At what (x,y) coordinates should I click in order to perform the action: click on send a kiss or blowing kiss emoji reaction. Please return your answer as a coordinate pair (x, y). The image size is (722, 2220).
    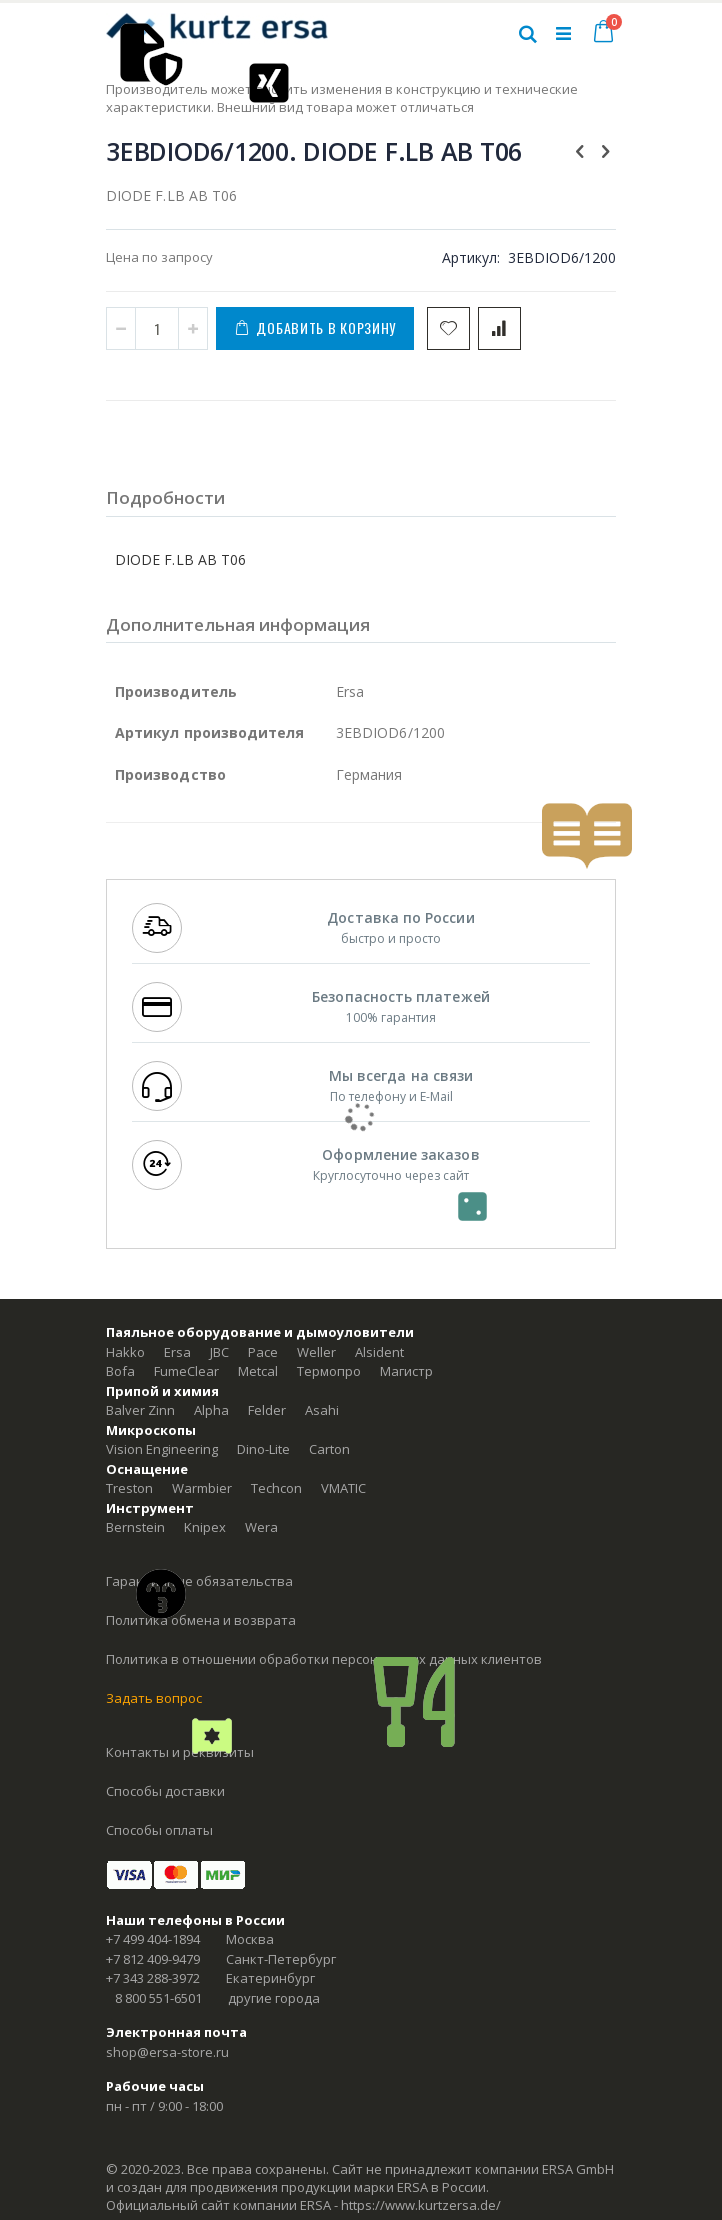
    Looking at the image, I should click on (161, 1594).